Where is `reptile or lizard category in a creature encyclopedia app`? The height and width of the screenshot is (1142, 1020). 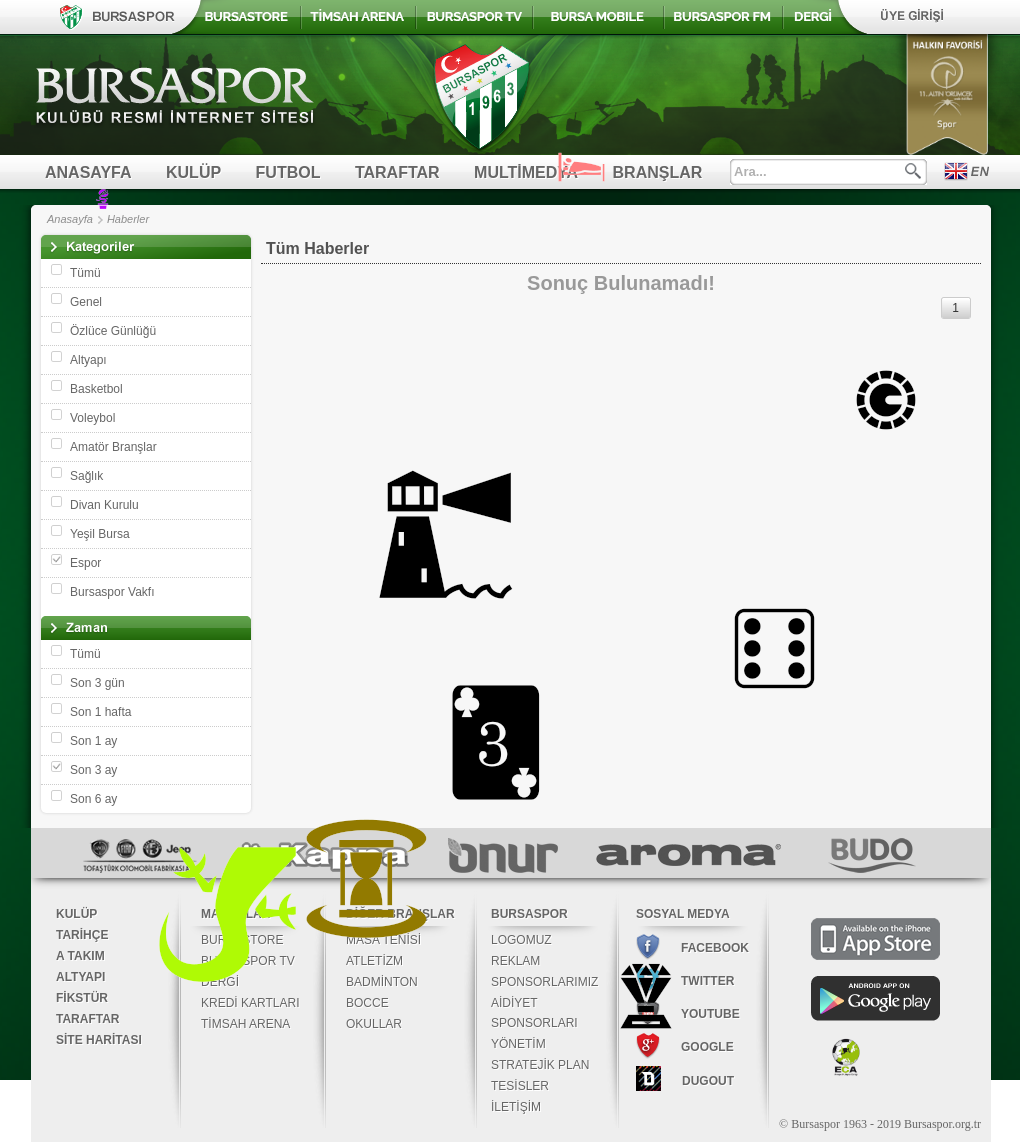
reptile or lizard category in a creature encyclopedia app is located at coordinates (227, 915).